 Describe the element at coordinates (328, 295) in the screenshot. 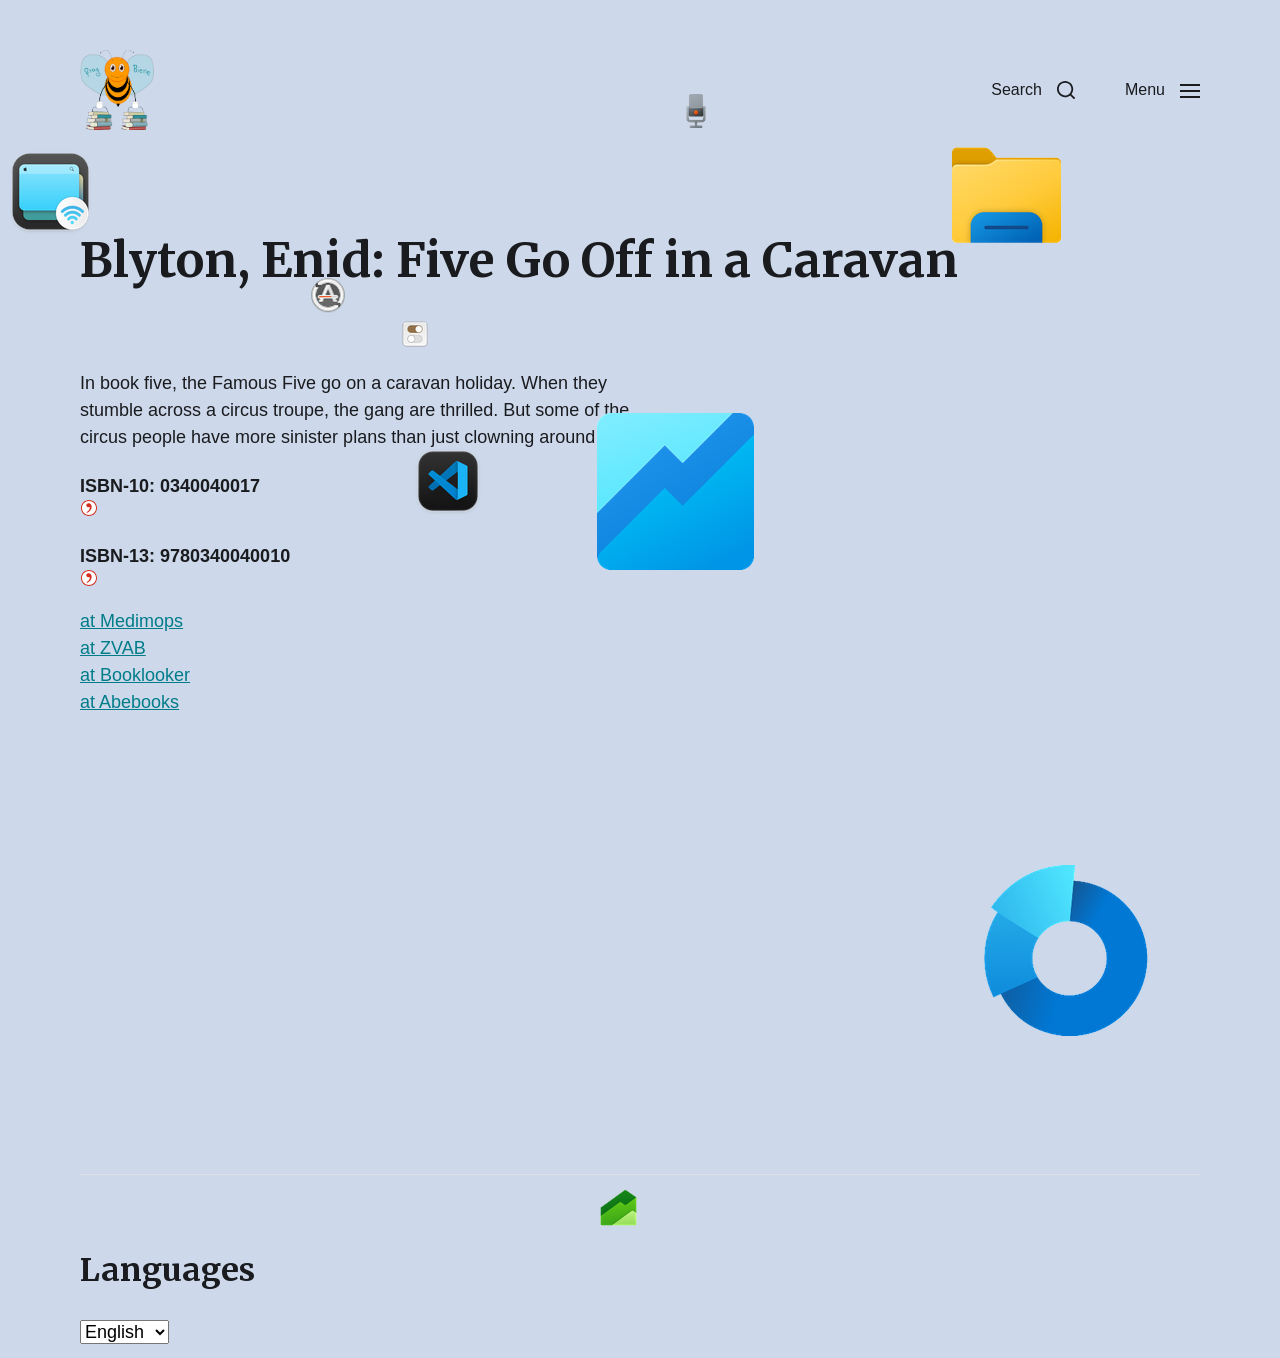

I see `check for available system updates` at that location.